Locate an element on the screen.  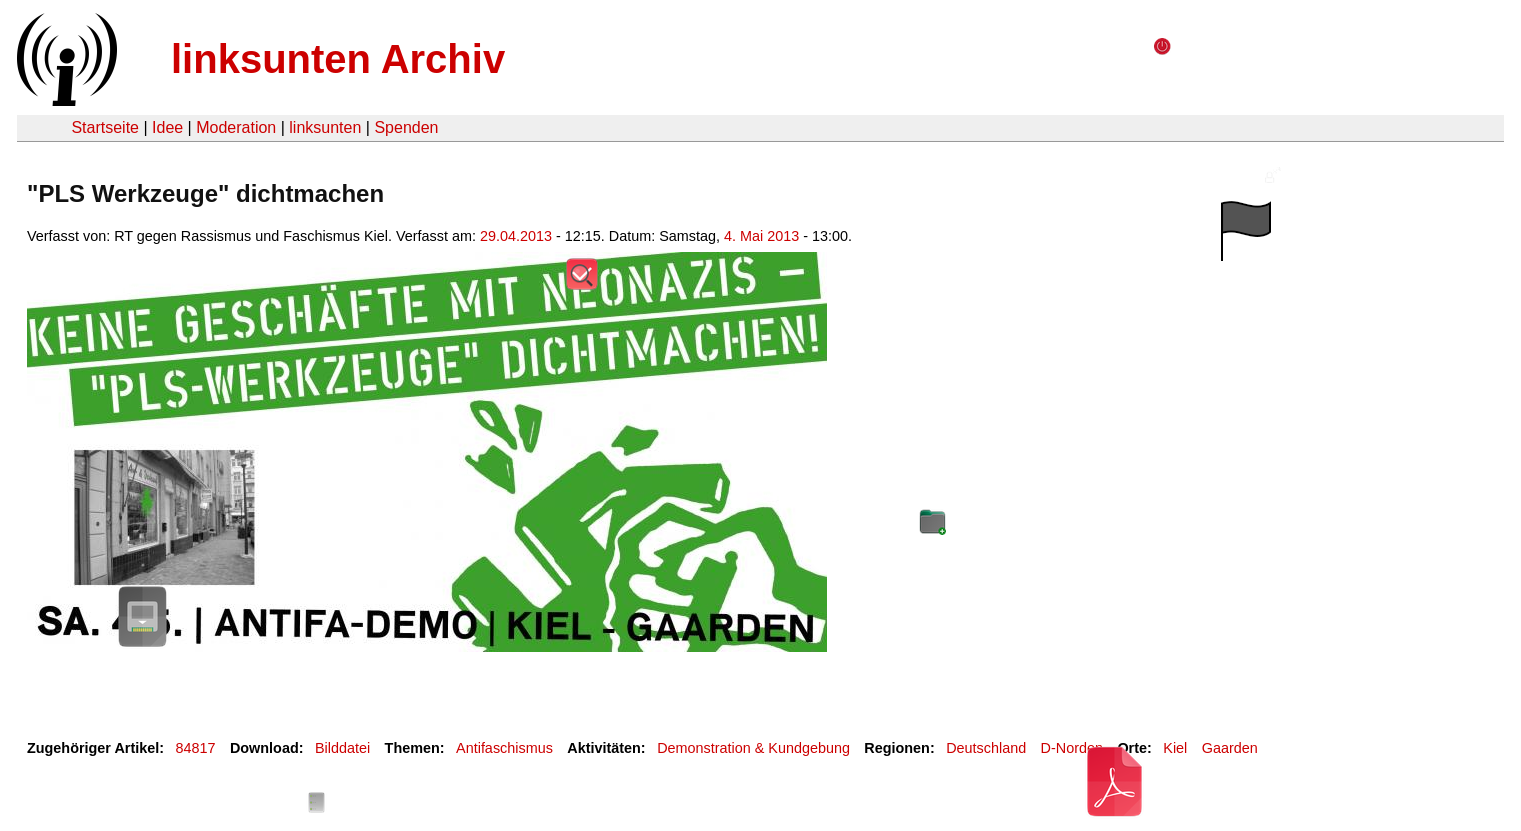
shut down or power off the system is located at coordinates (1162, 46).